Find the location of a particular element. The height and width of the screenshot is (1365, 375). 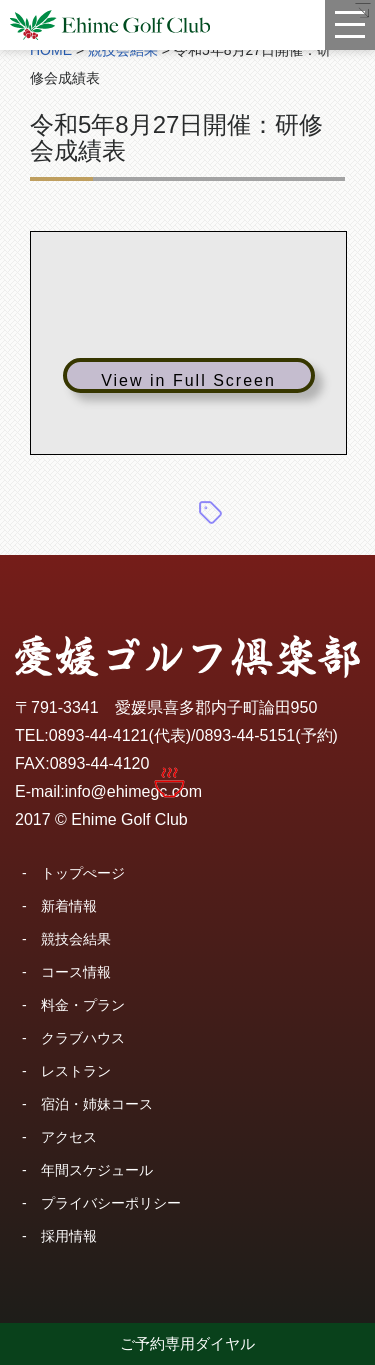

move item to bottom-right corner is located at coordinates (363, 11).